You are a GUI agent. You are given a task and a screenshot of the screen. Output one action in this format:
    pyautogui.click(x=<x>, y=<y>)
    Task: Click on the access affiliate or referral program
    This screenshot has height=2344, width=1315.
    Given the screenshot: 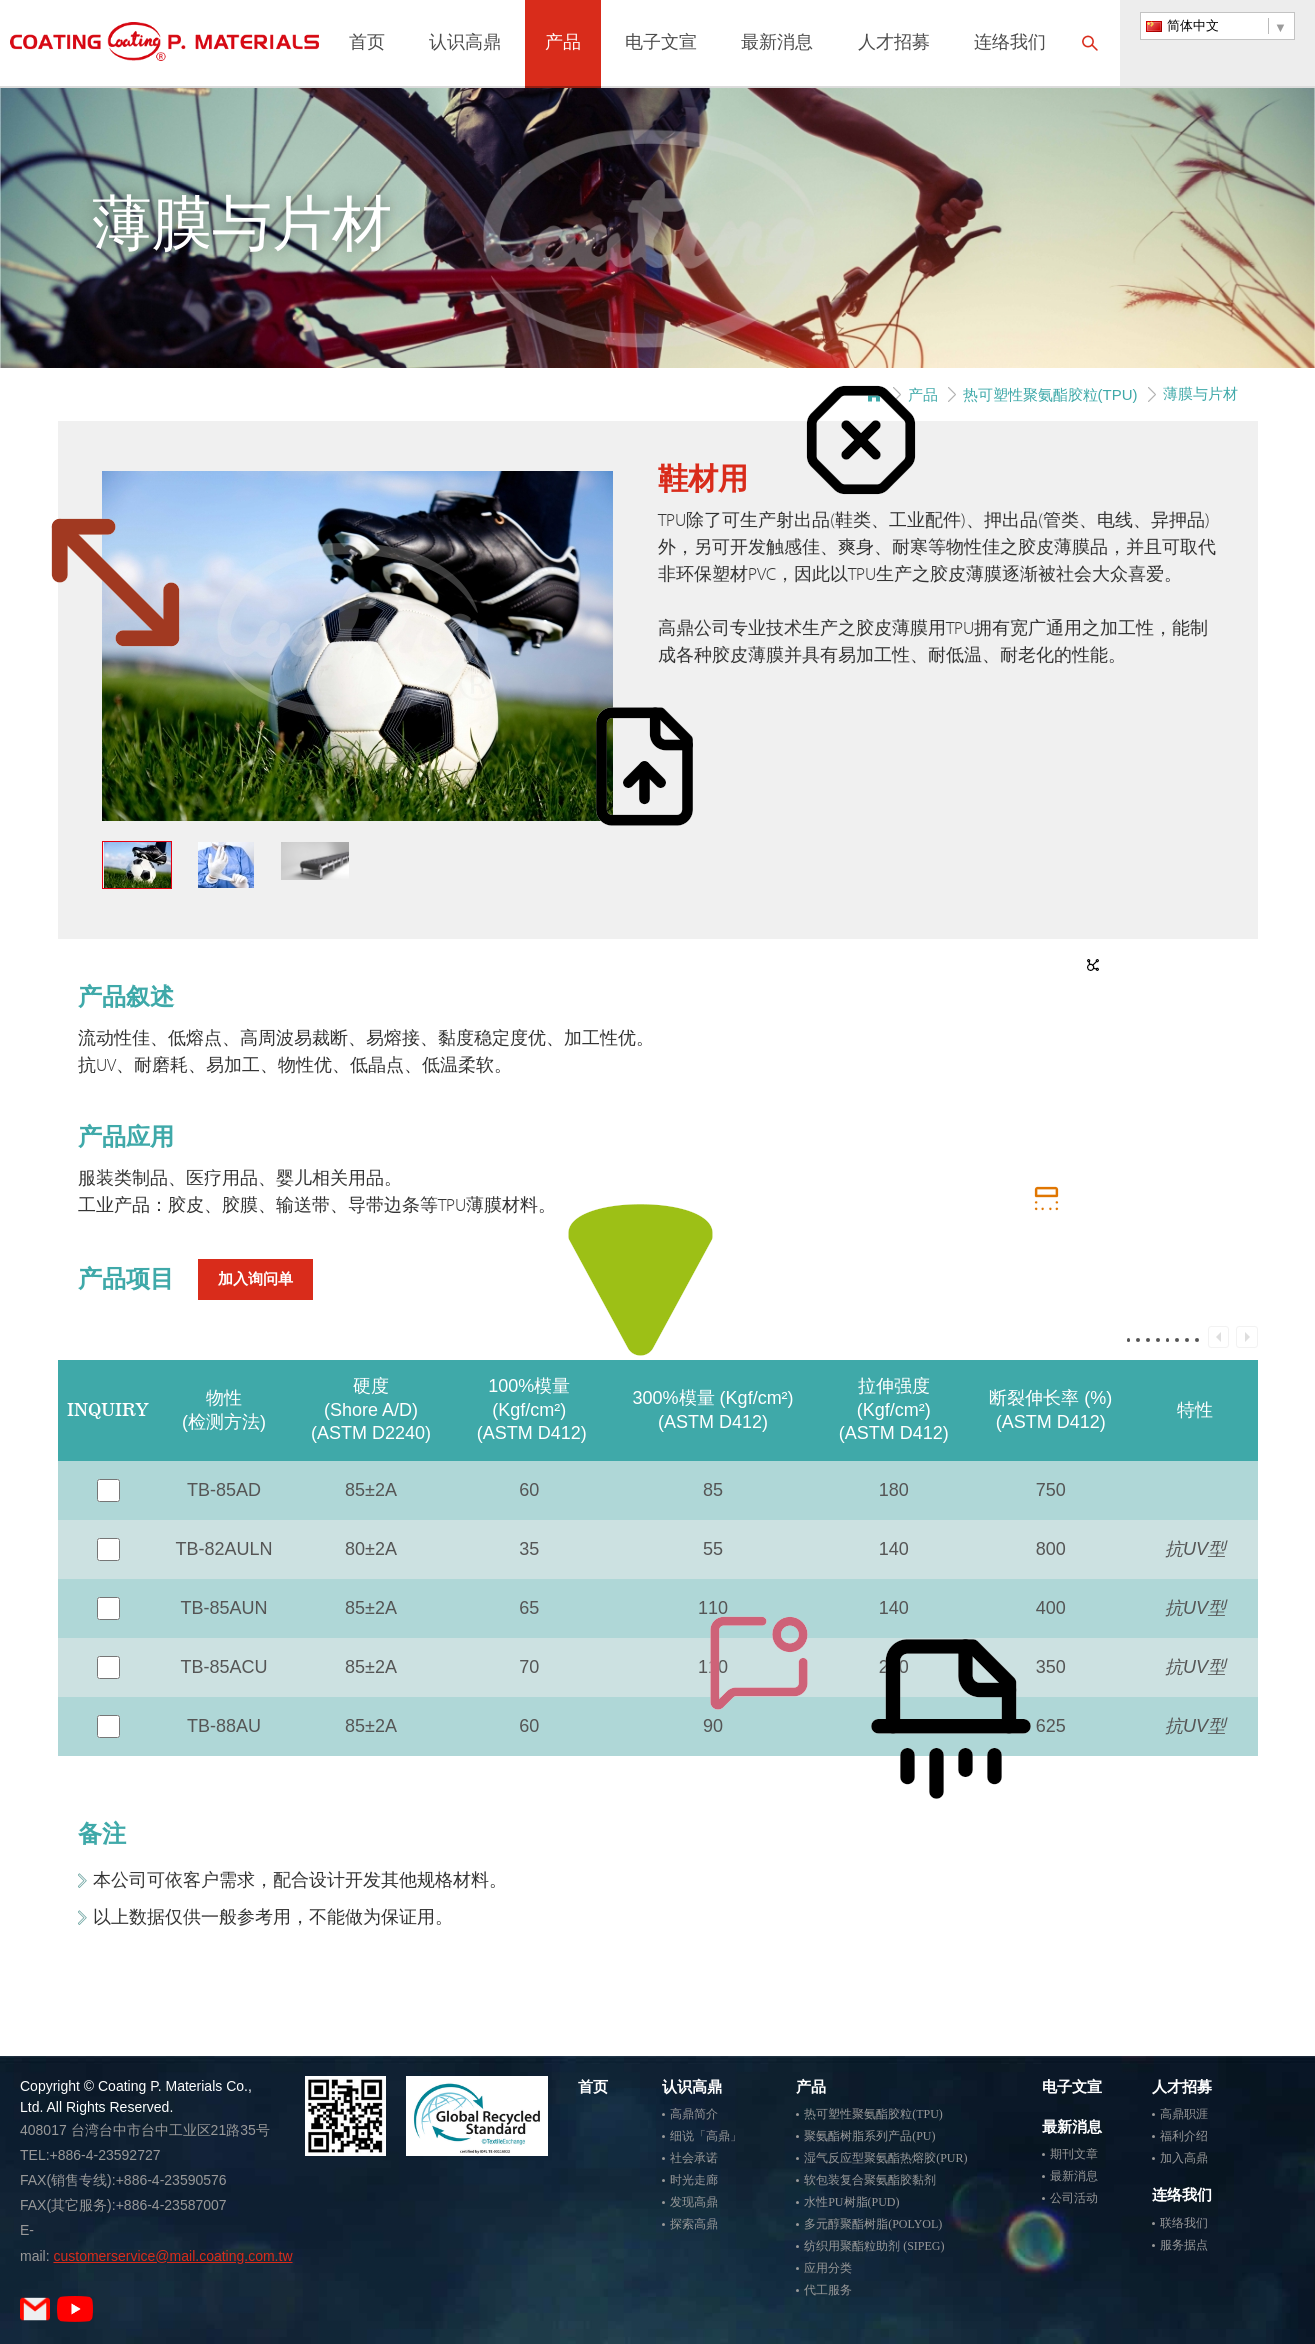 What is the action you would take?
    pyautogui.click(x=1093, y=965)
    